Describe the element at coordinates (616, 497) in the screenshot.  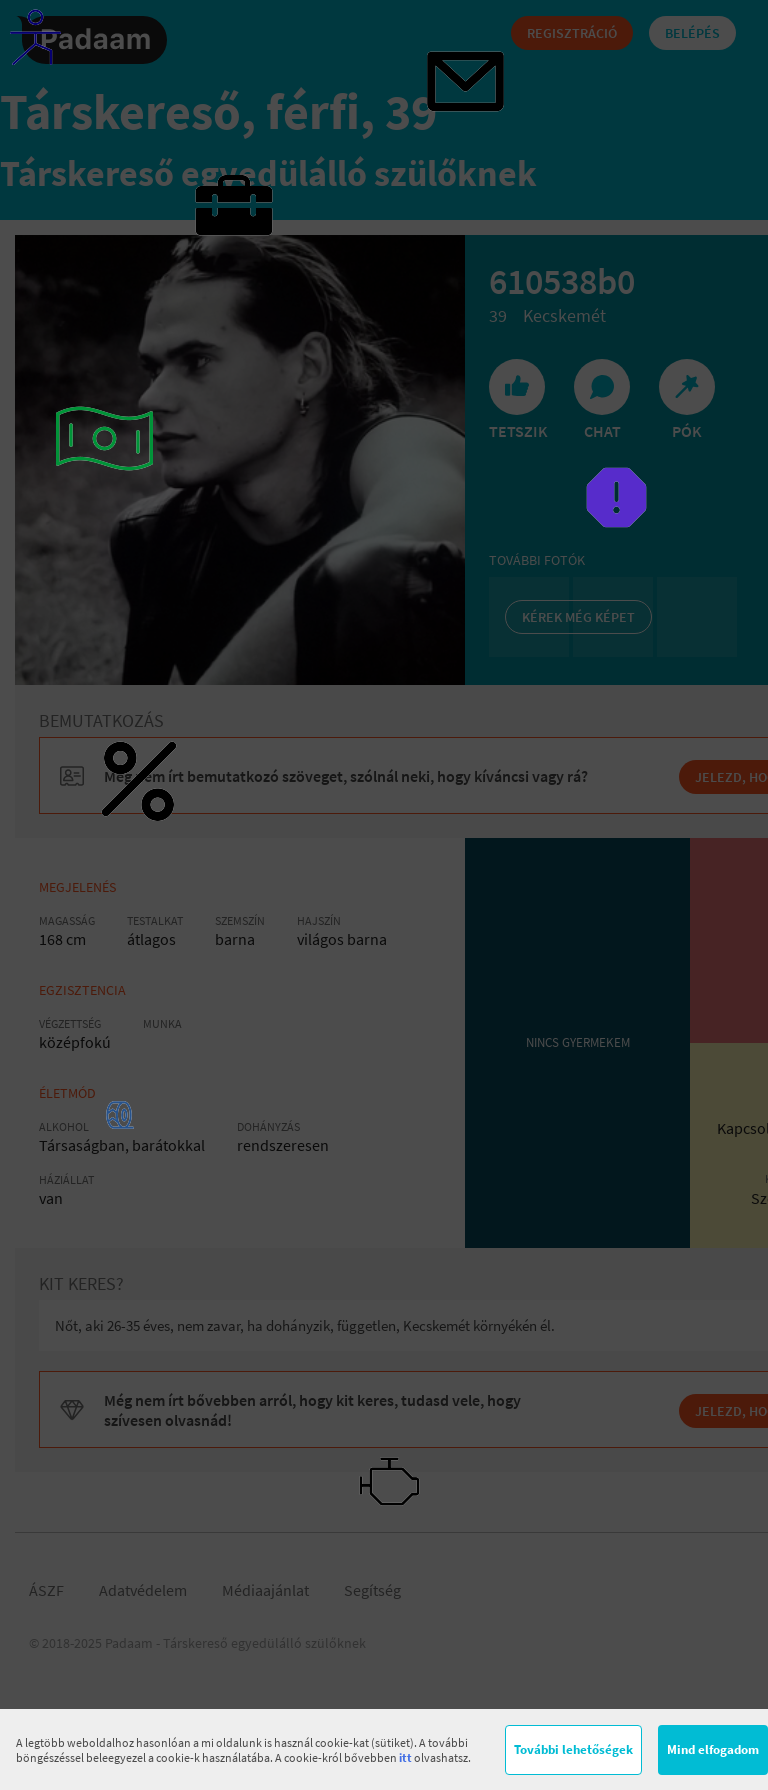
I see `indicates a critical warning or error state` at that location.